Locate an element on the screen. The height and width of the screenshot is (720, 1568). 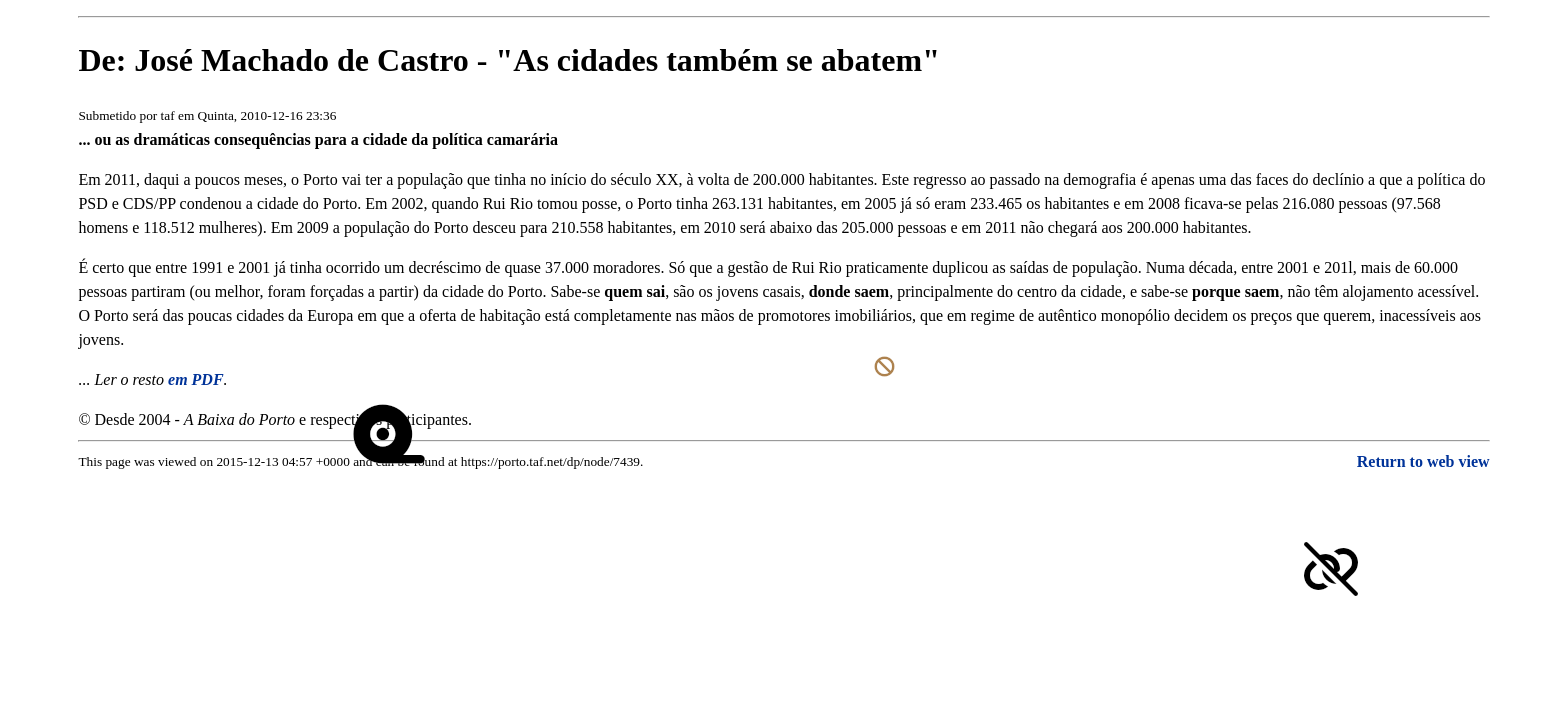
access tape or recording tools is located at coordinates (387, 434).